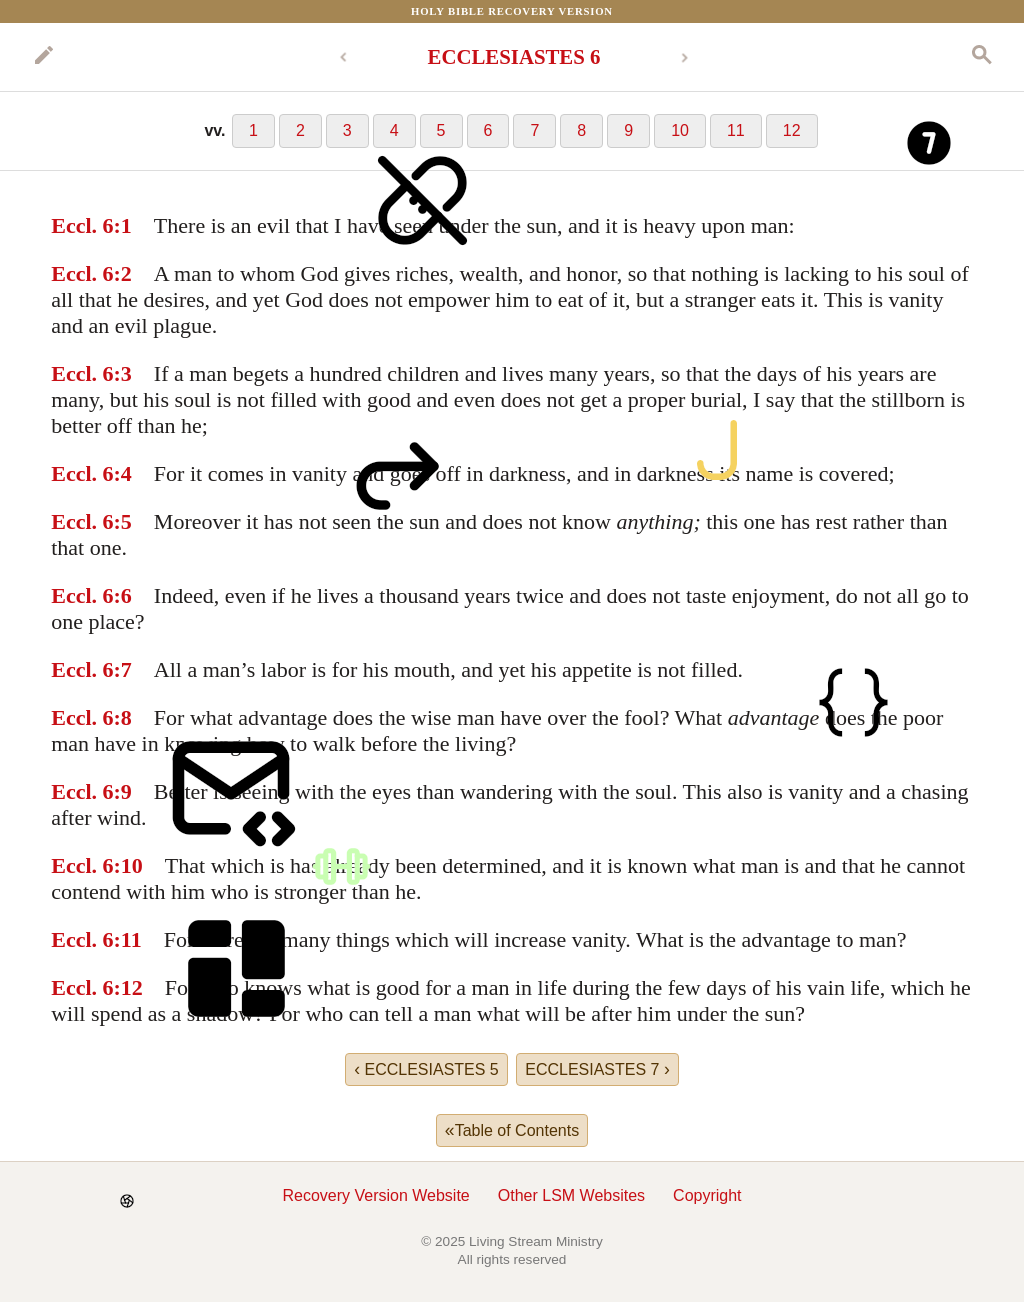 The width and height of the screenshot is (1024, 1302). What do you see at coordinates (929, 143) in the screenshot?
I see `indicates step 7 in a multi-step process` at bounding box center [929, 143].